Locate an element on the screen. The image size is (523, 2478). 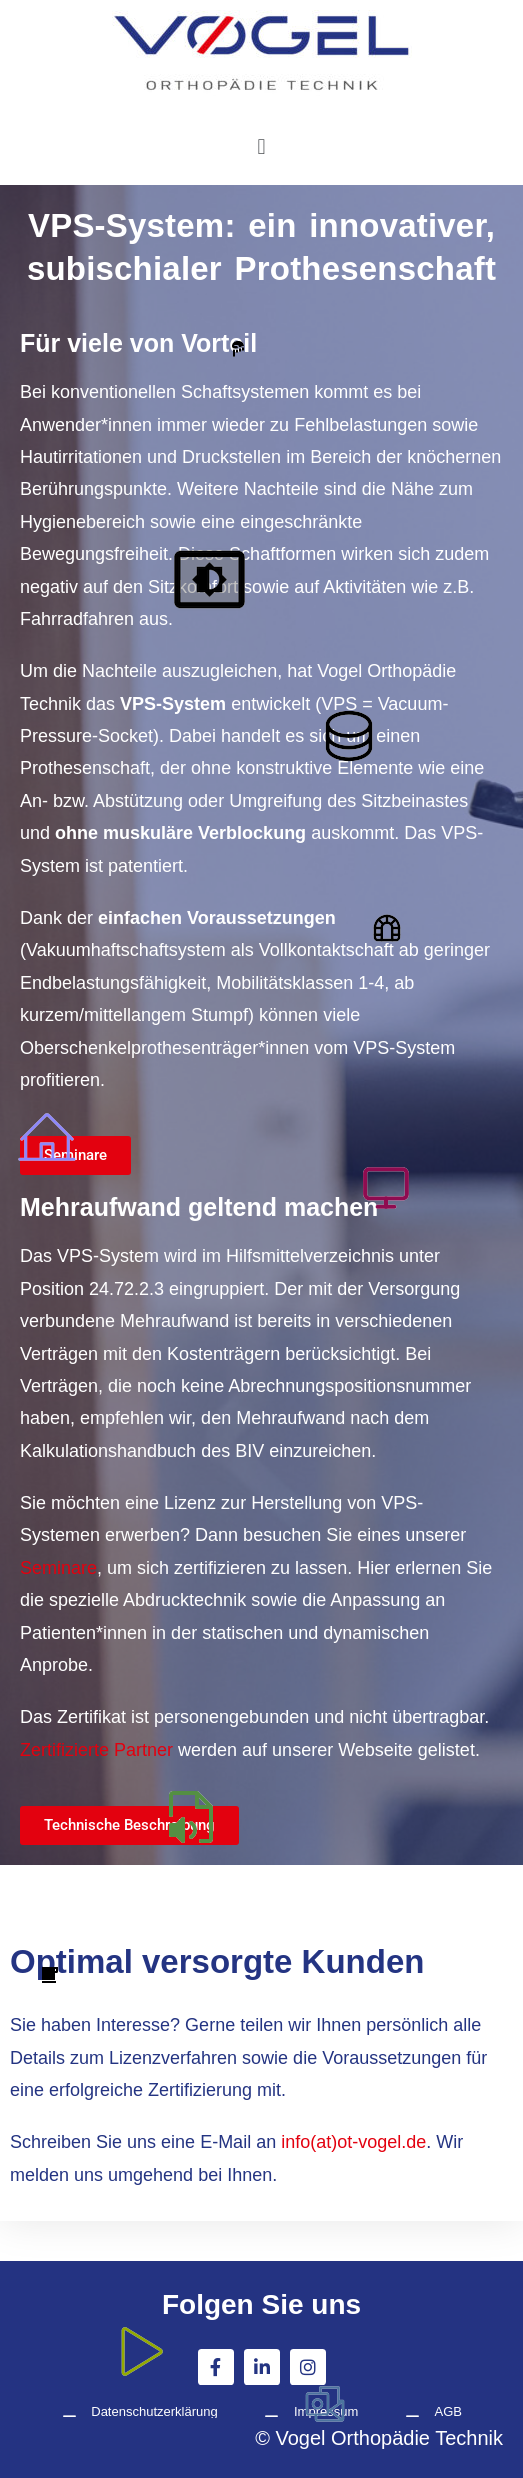
find nearby cafes or coffee shops is located at coordinates (49, 1975).